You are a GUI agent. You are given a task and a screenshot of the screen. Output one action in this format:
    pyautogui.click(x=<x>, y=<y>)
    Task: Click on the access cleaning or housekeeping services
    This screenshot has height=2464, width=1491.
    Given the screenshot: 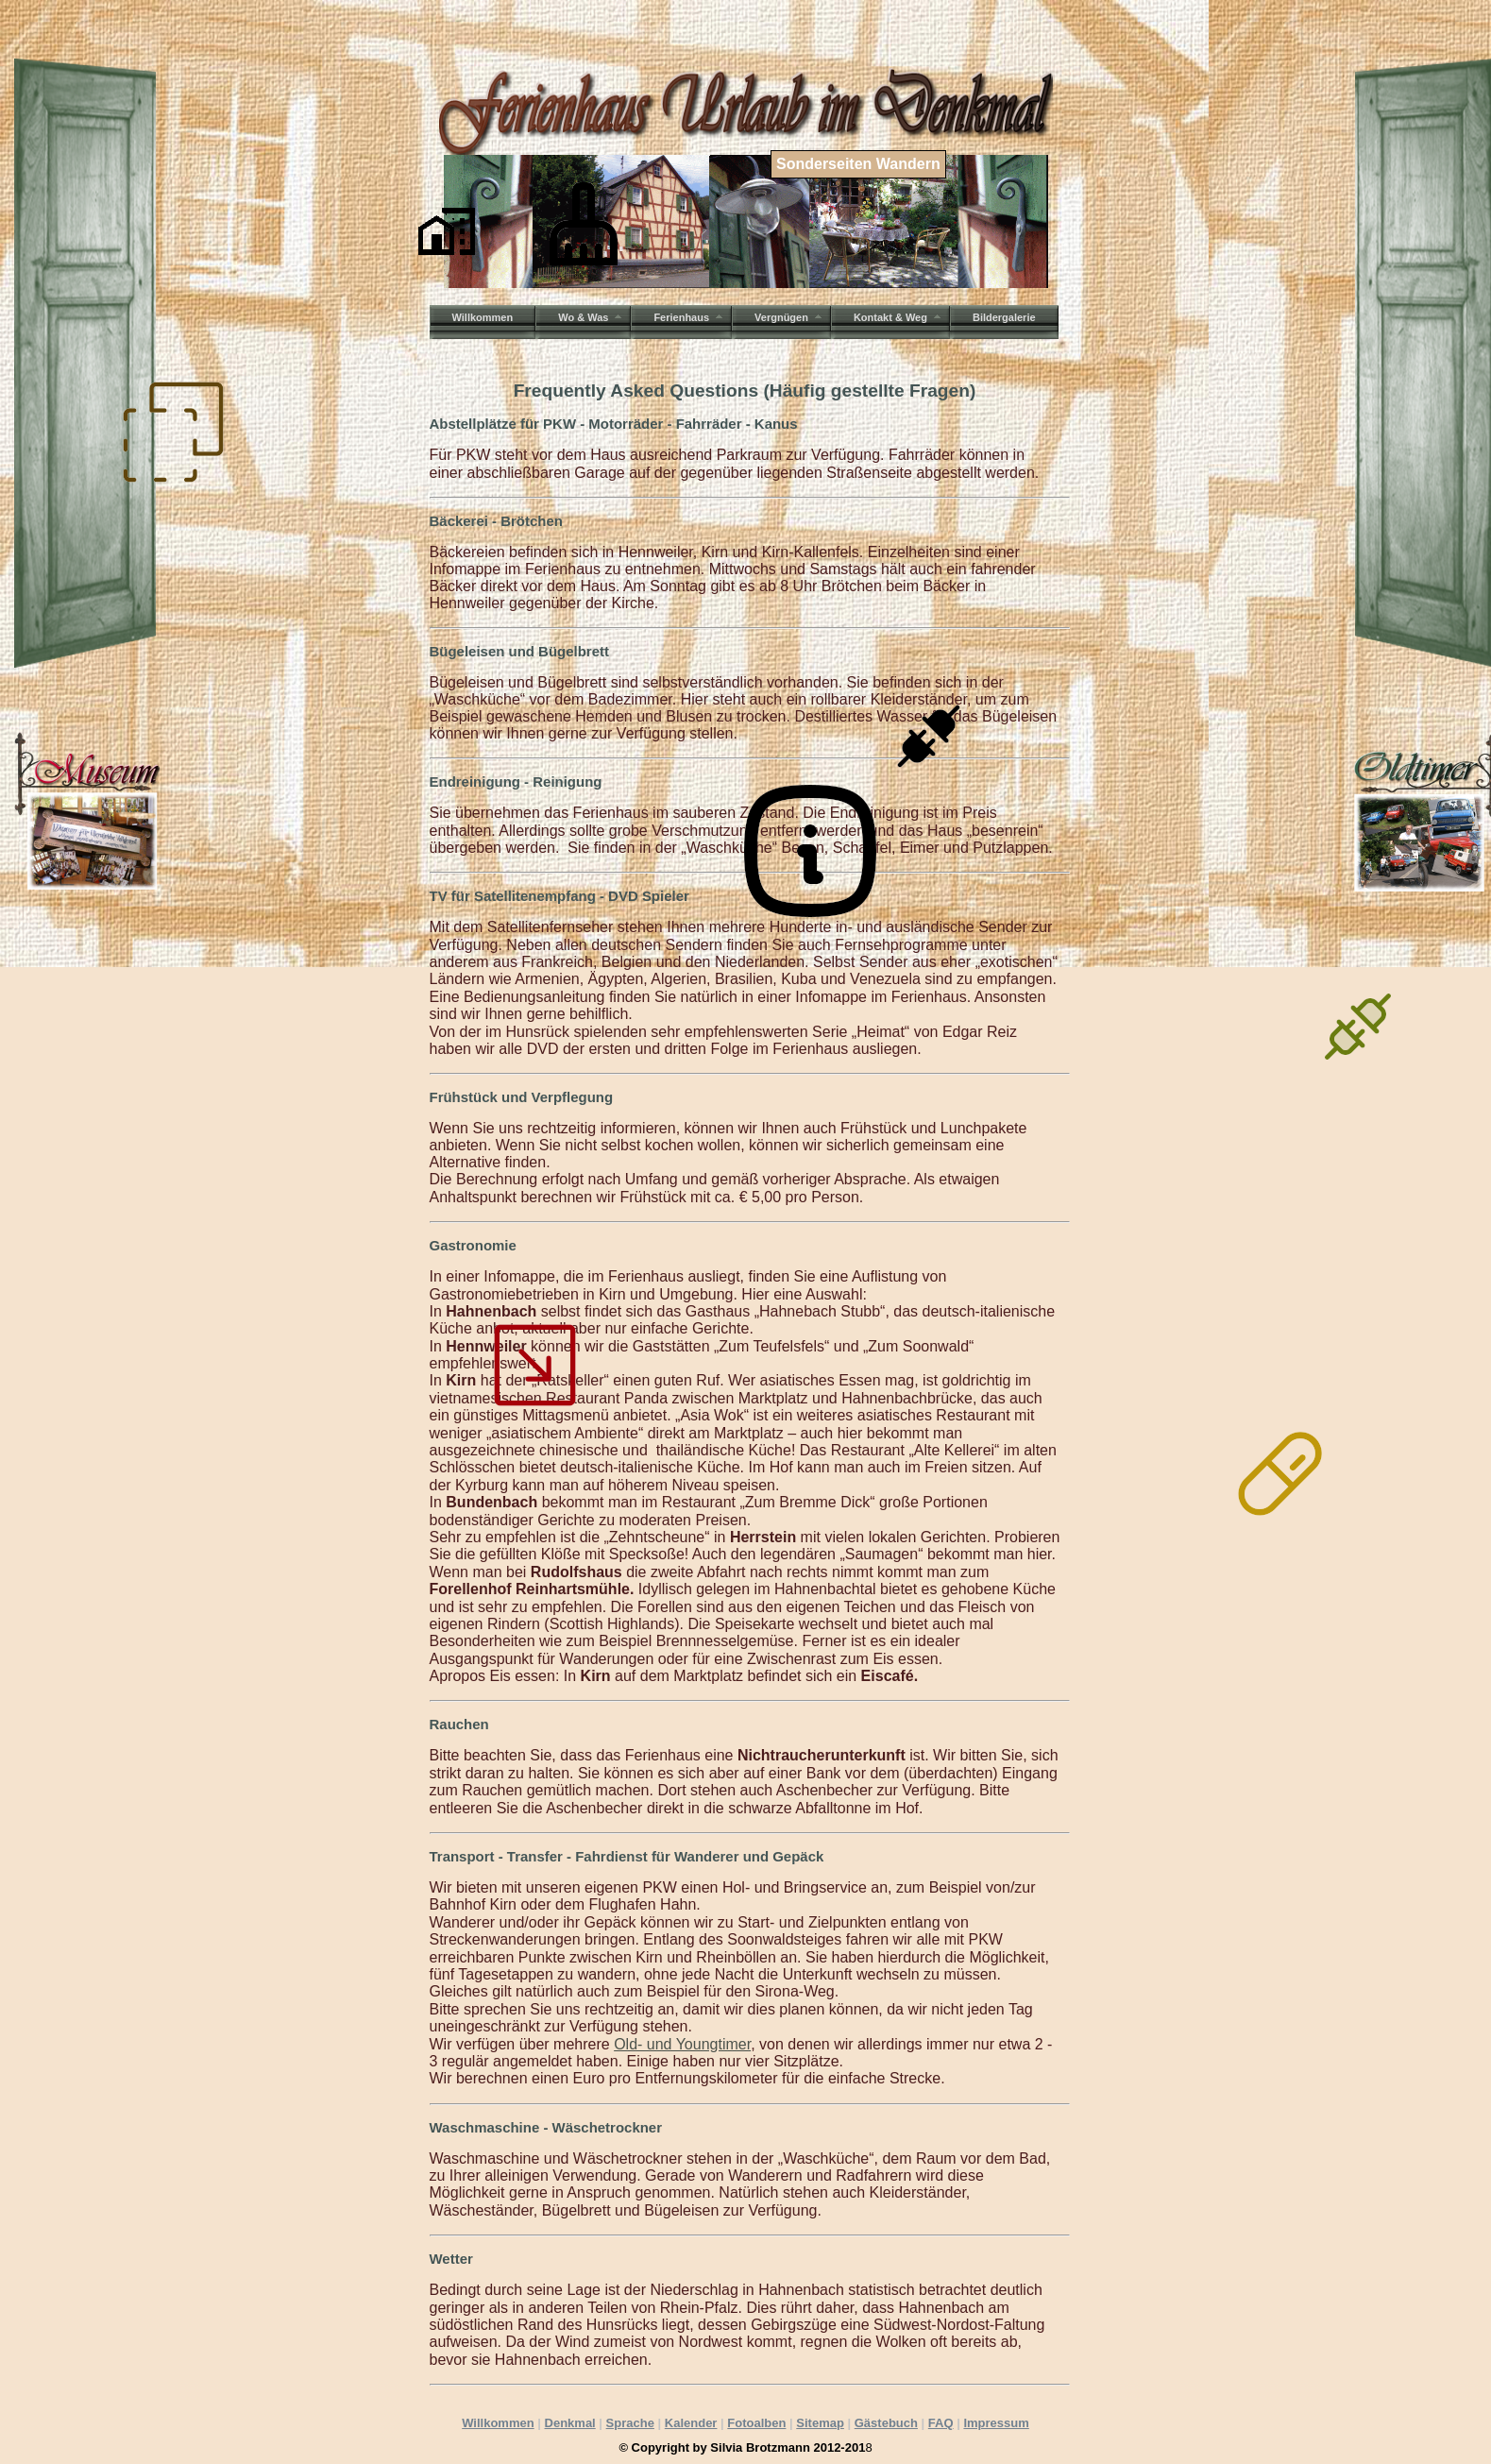 What is the action you would take?
    pyautogui.click(x=584, y=224)
    